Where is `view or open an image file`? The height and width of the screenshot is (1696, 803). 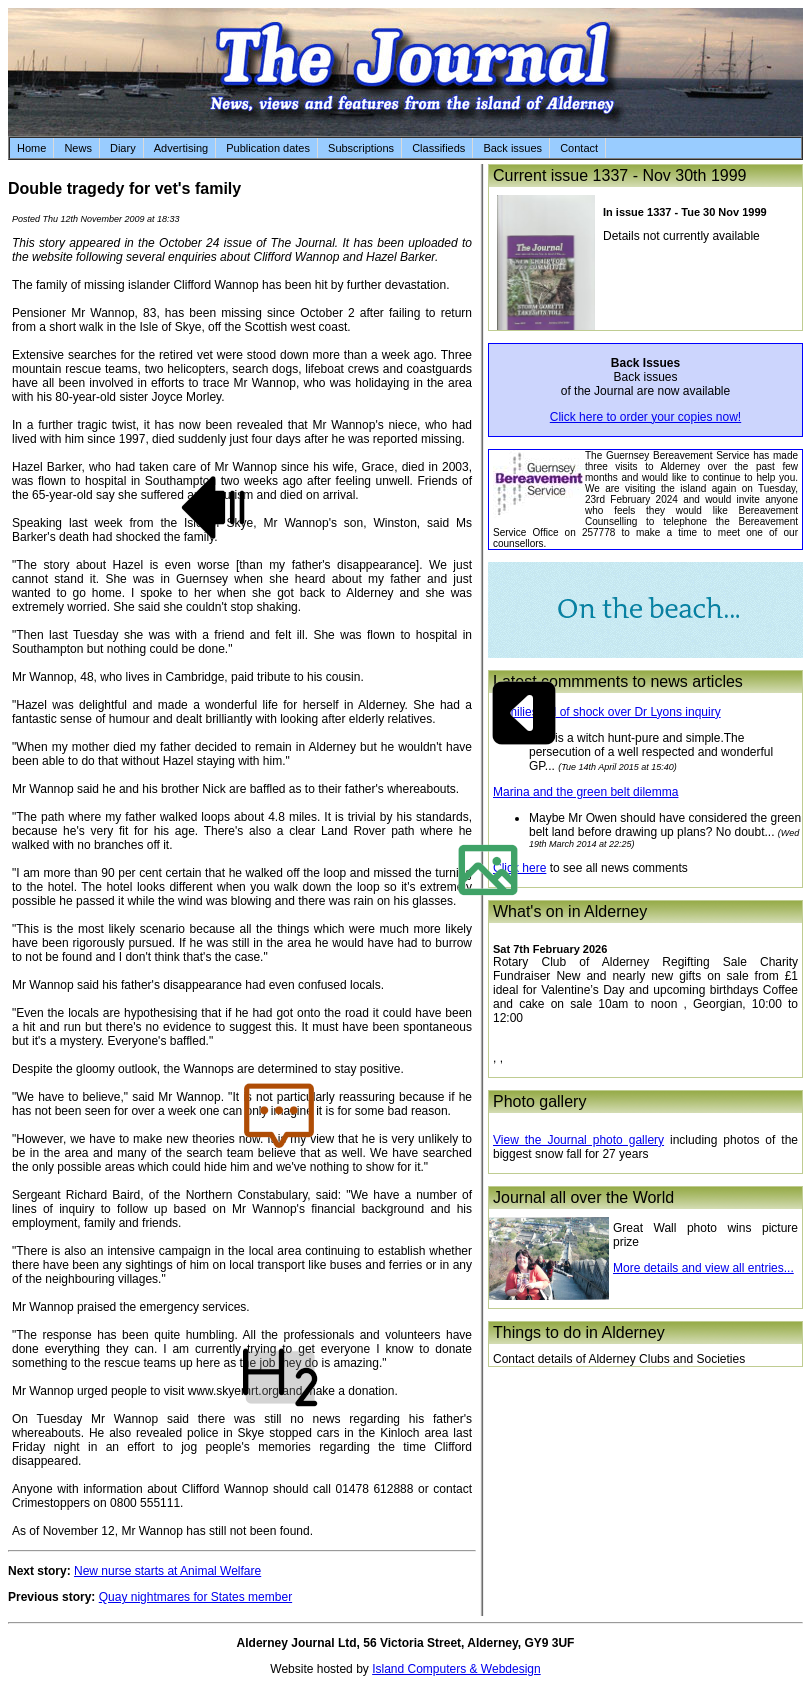
view or open an image file is located at coordinates (488, 870).